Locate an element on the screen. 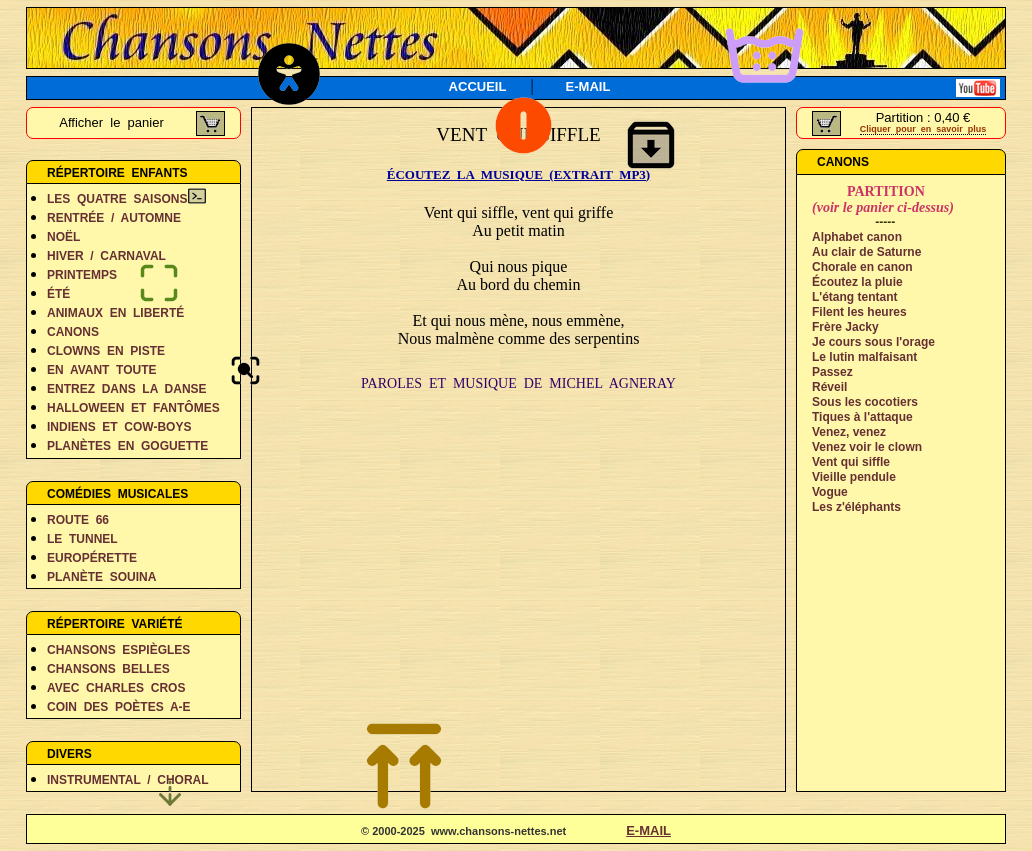 The image size is (1032, 851). open terminal or command line interface is located at coordinates (197, 196).